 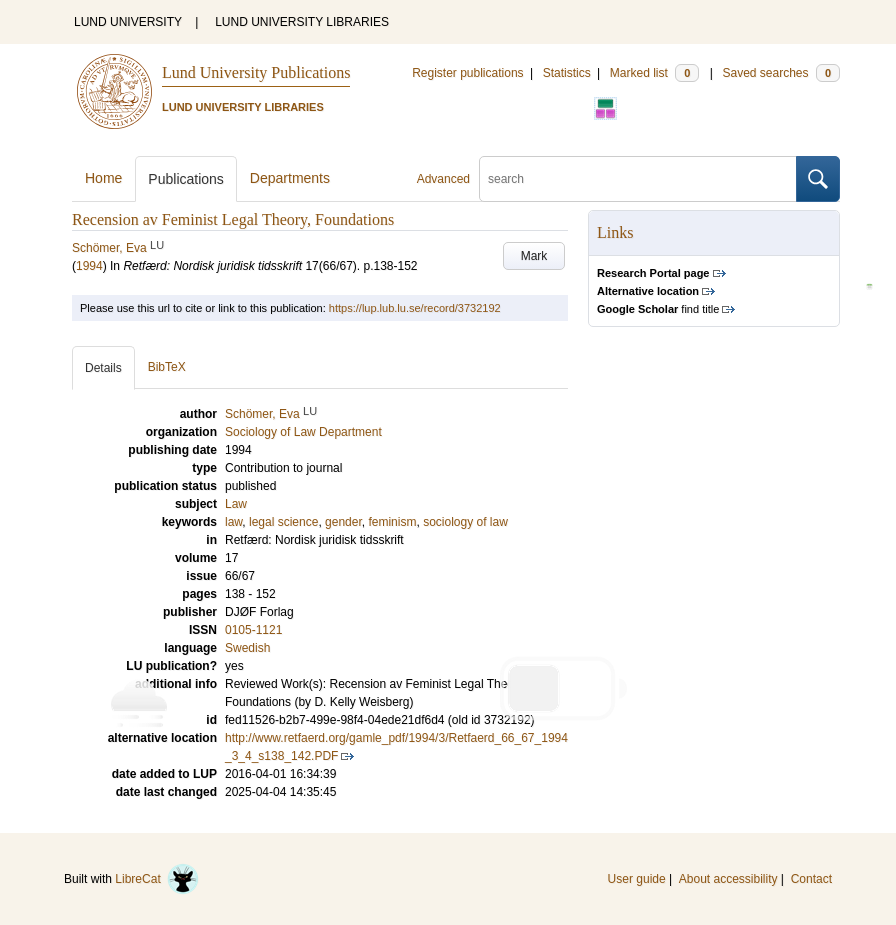 I want to click on indicates battery at 50% charge, so click(x=563, y=688).